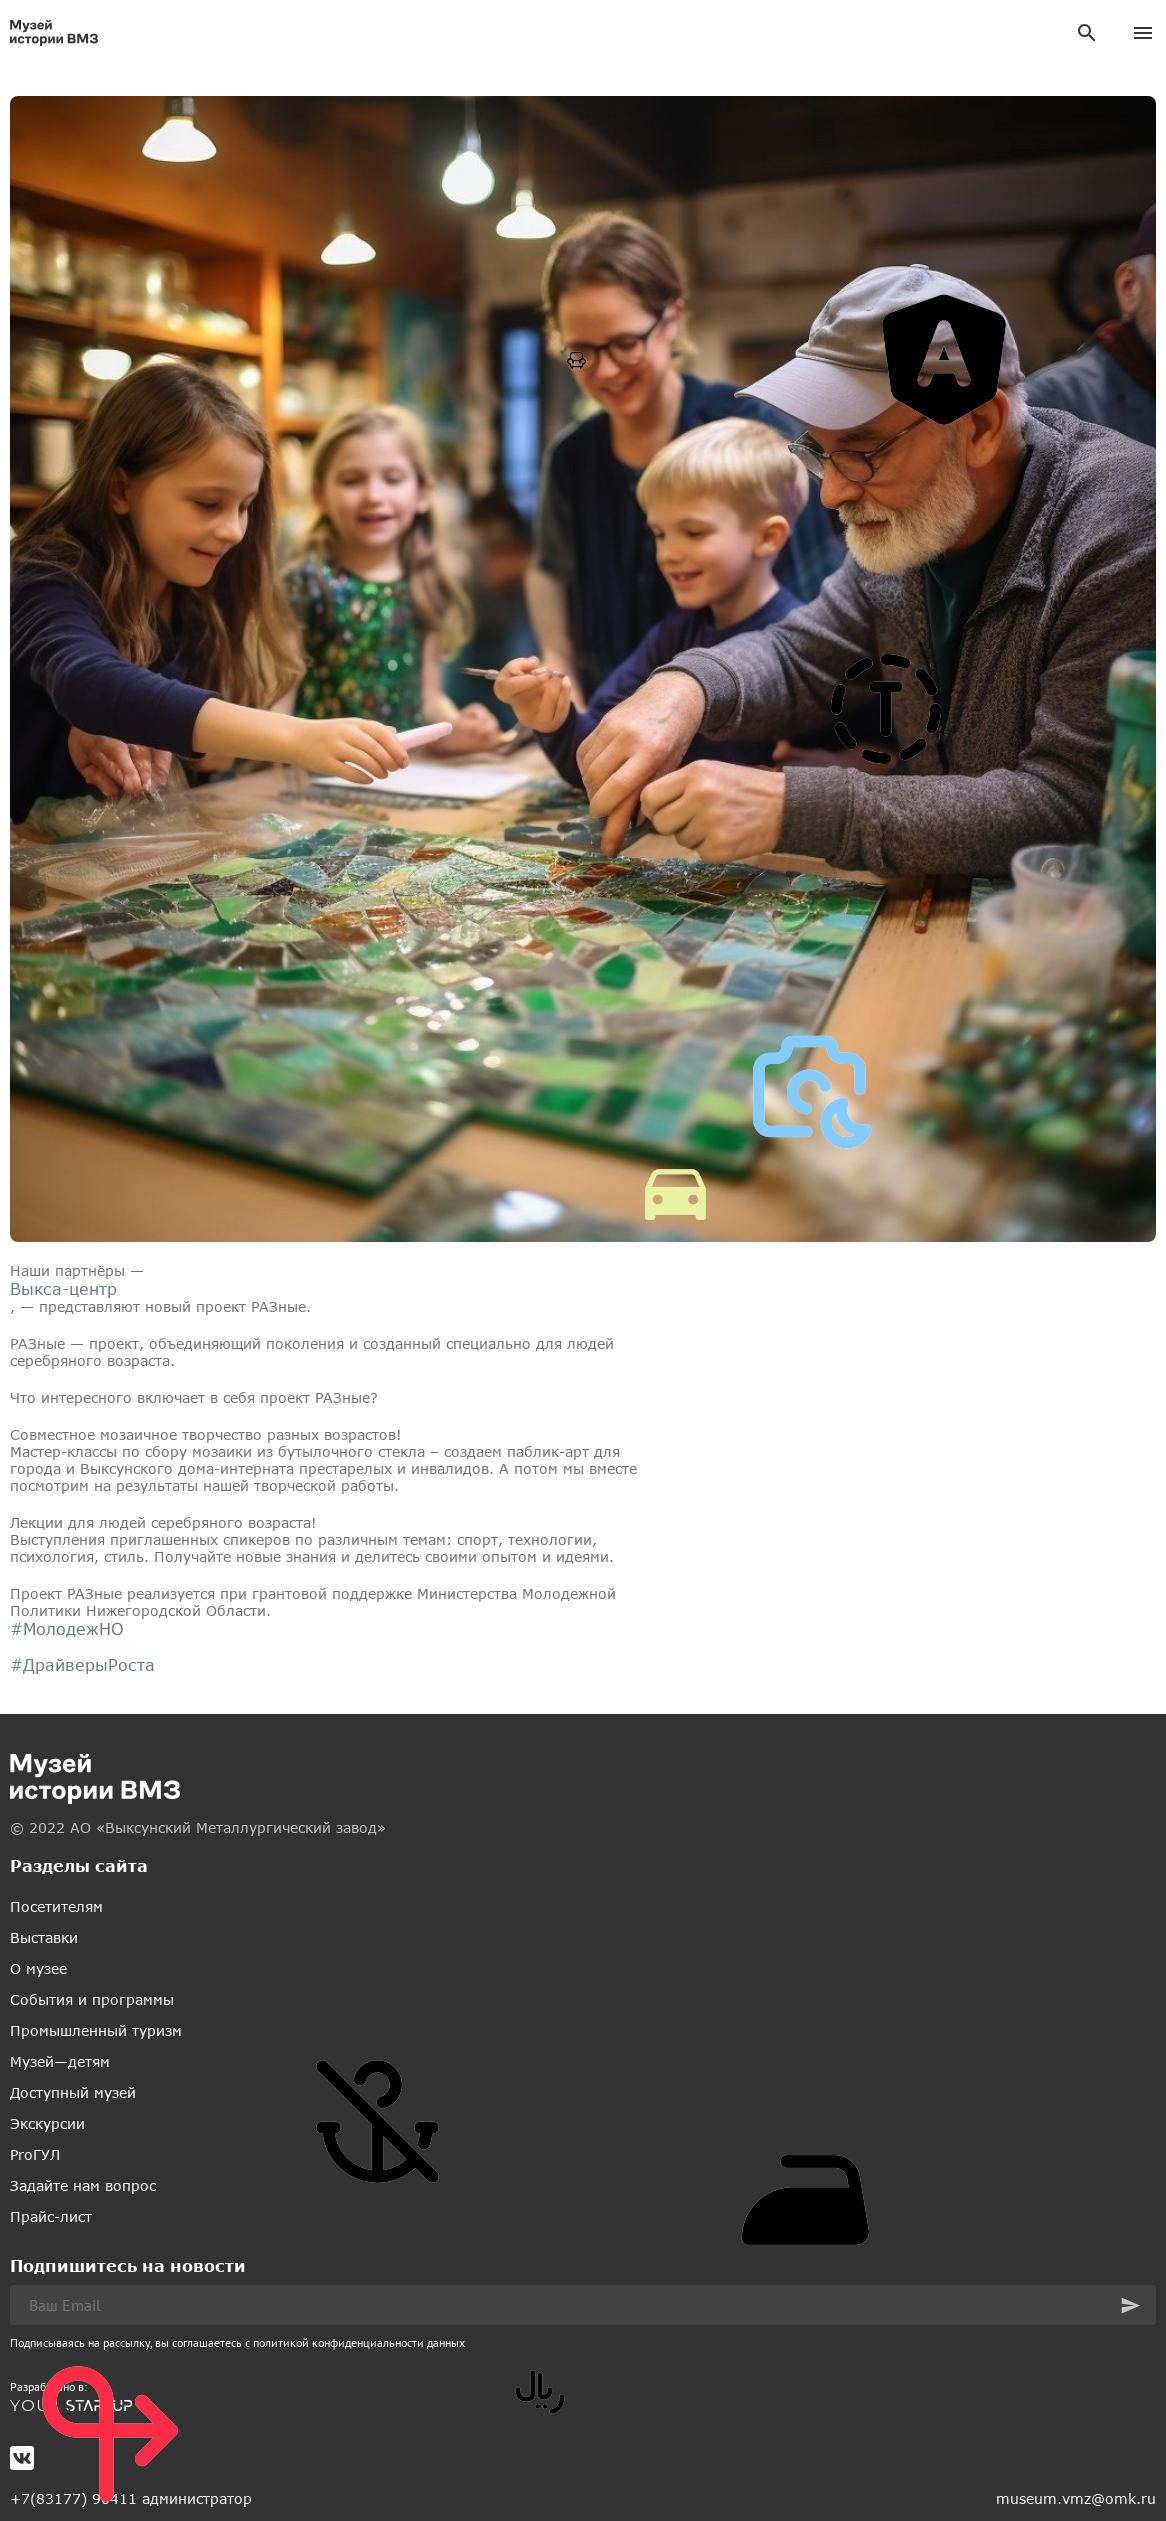 This screenshot has height=2521, width=1166. I want to click on redo or repeat last action, so click(106, 2430).